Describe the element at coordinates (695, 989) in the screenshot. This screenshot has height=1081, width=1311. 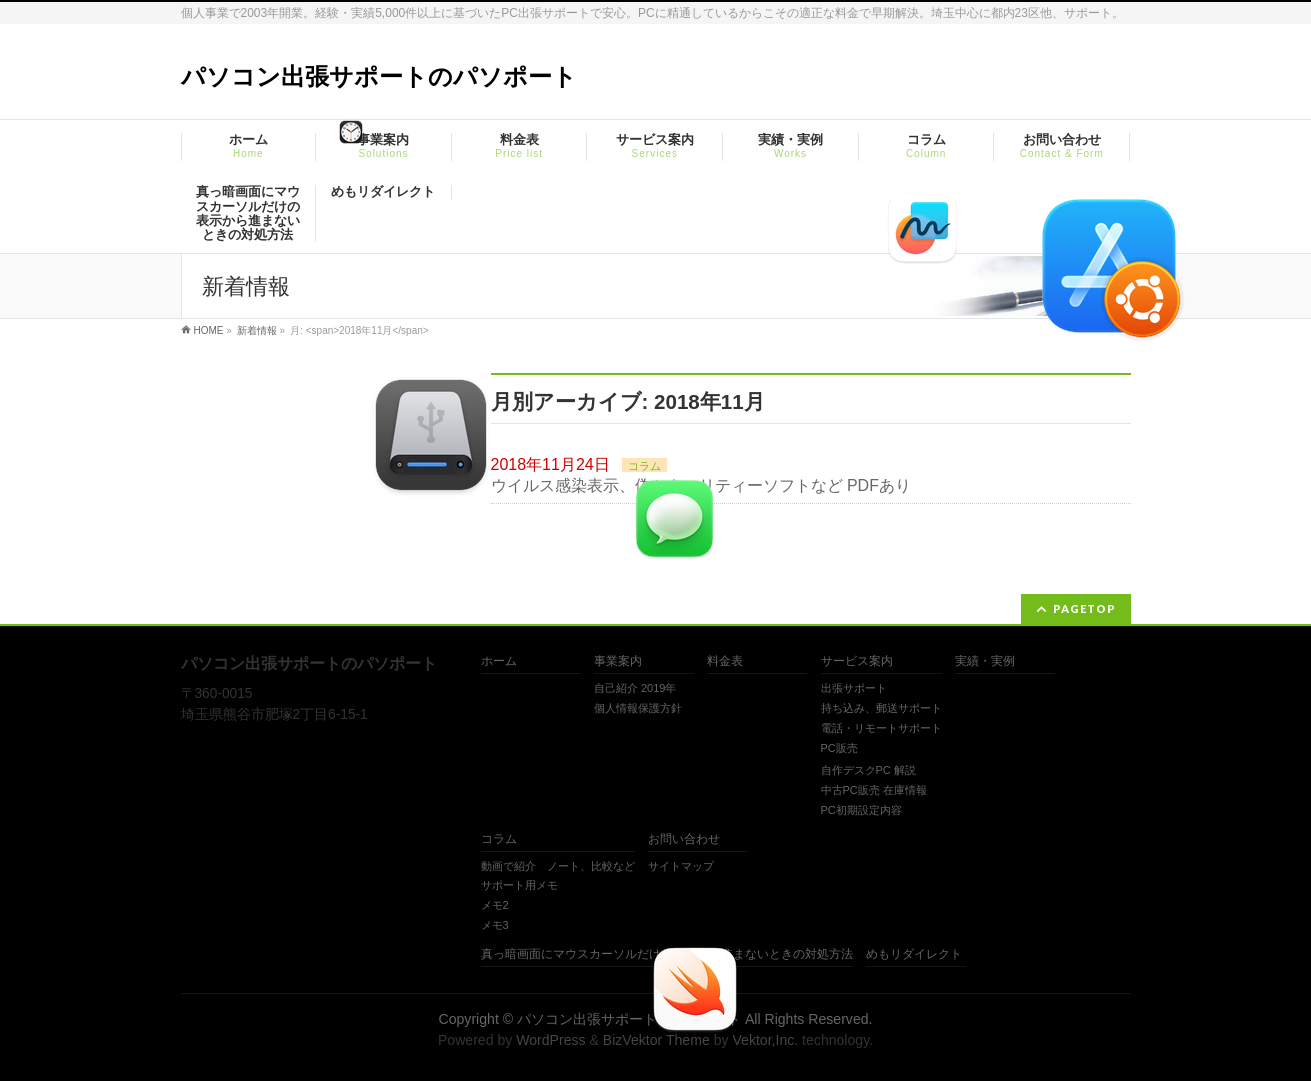
I see `open Swift Playgrounds app` at that location.